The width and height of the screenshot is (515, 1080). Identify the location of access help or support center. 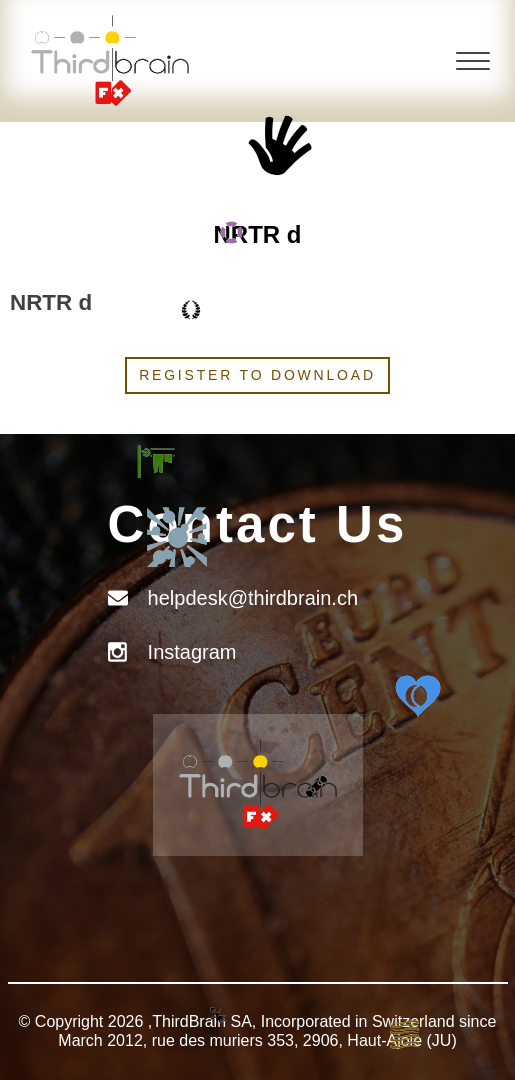
(231, 232).